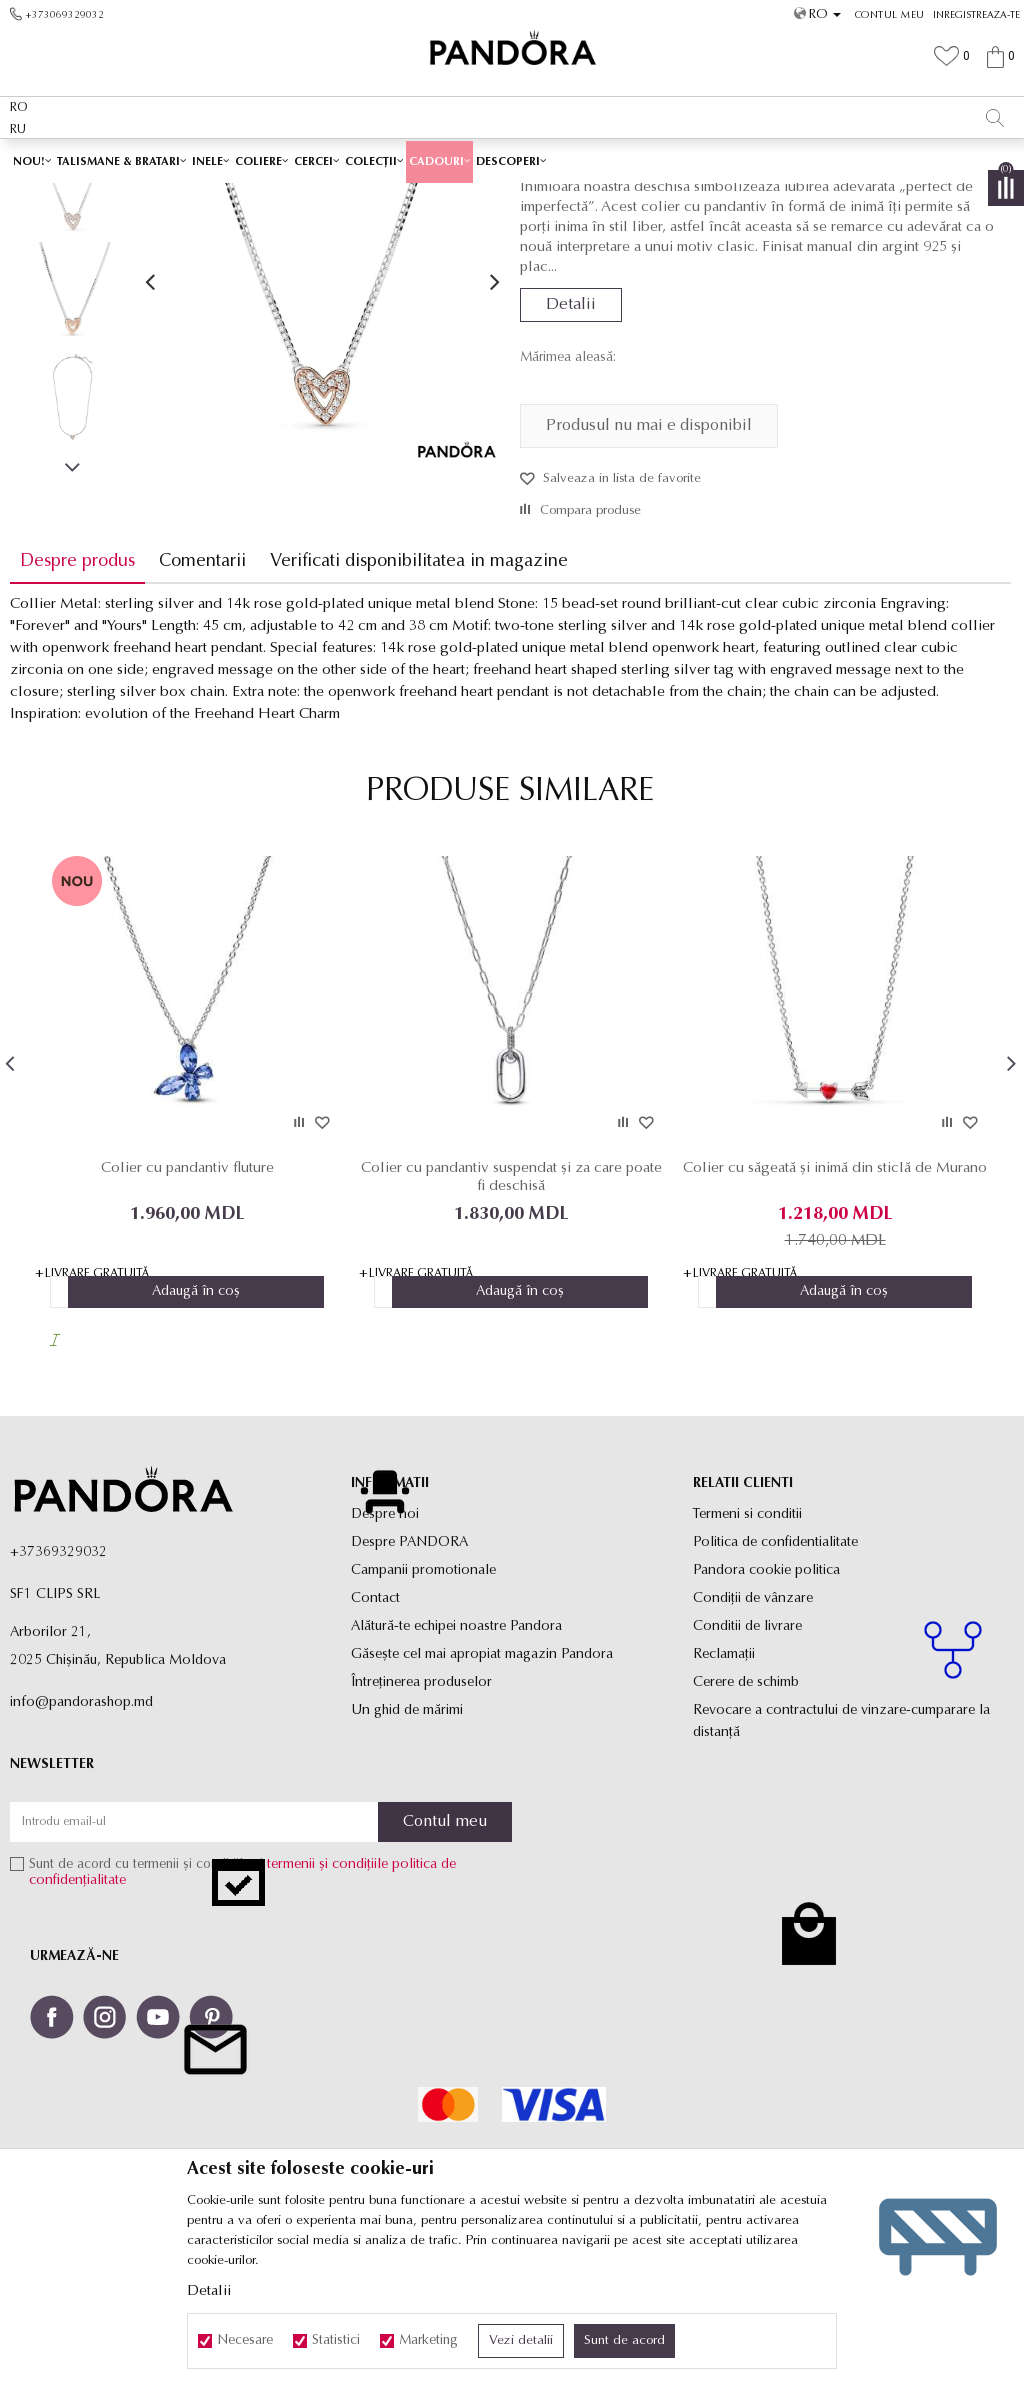 The width and height of the screenshot is (1024, 2391). What do you see at coordinates (238, 1882) in the screenshot?
I see `indicates a verified domain or website` at bounding box center [238, 1882].